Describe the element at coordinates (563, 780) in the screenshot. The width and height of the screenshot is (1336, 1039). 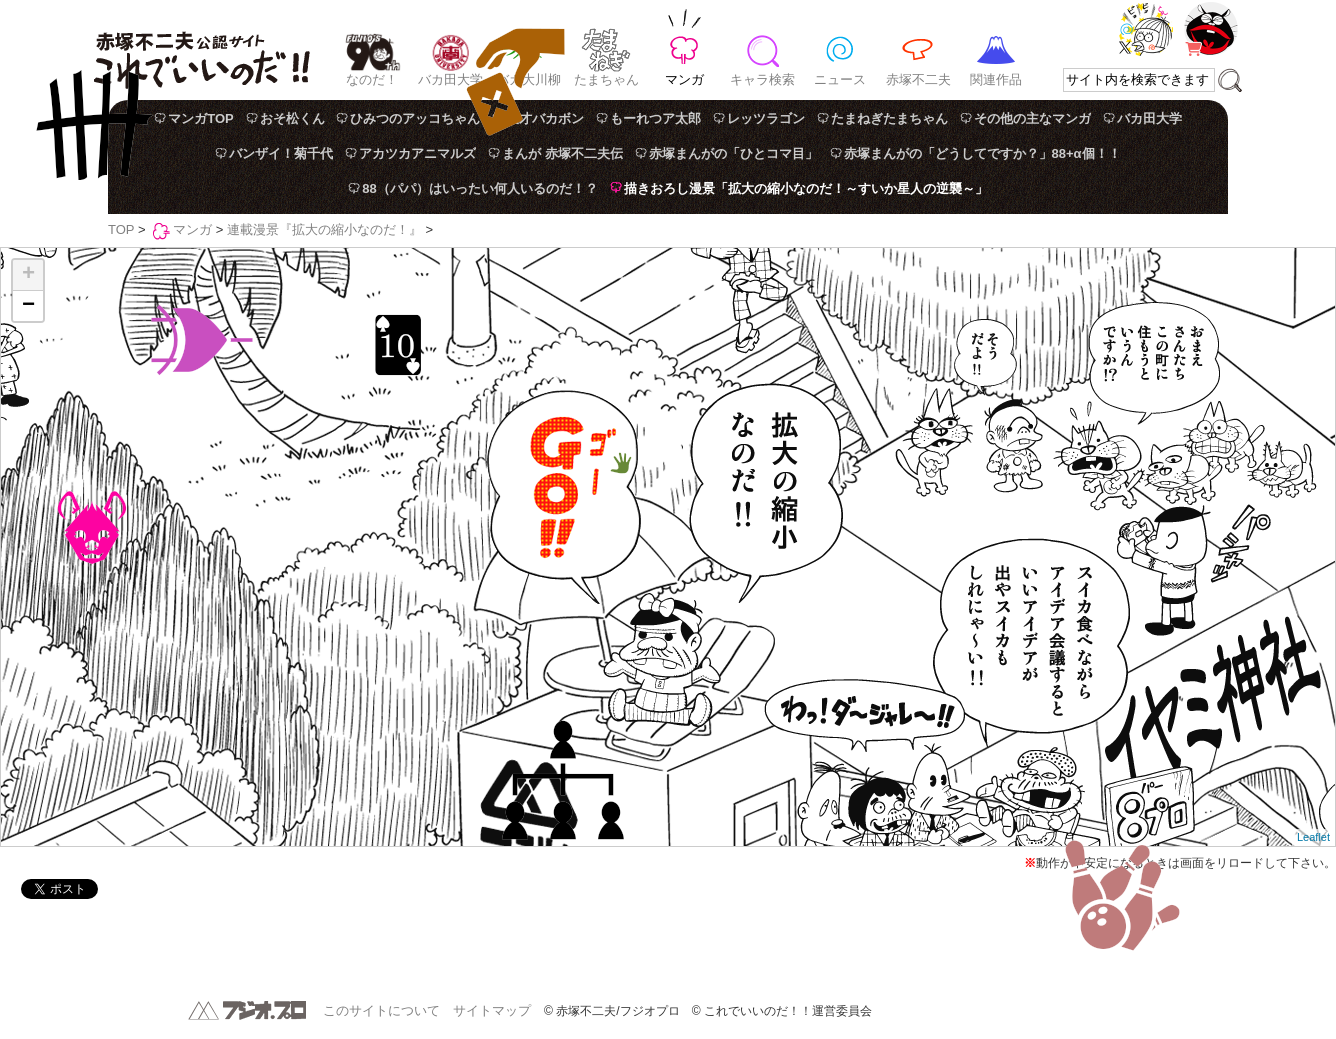
I see `view organizational hierarchy or team structure` at that location.